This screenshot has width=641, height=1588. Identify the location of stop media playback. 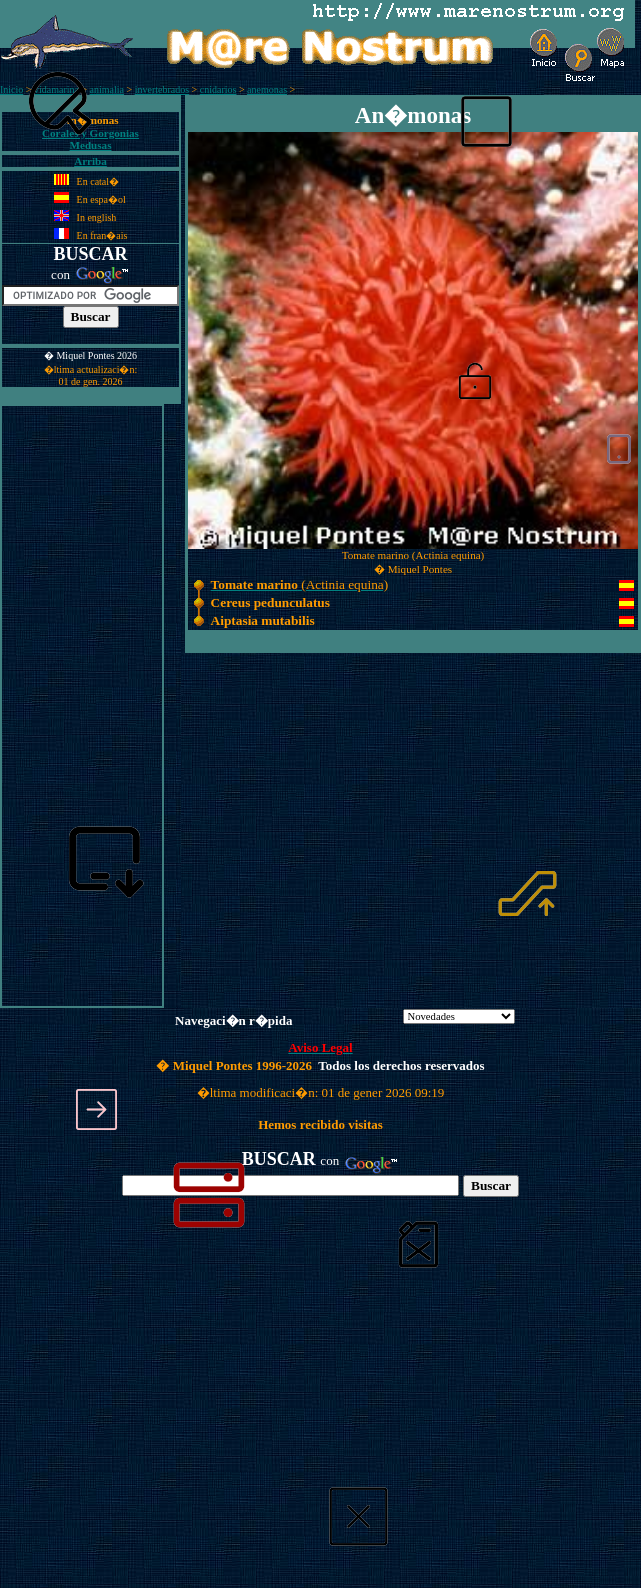
(486, 121).